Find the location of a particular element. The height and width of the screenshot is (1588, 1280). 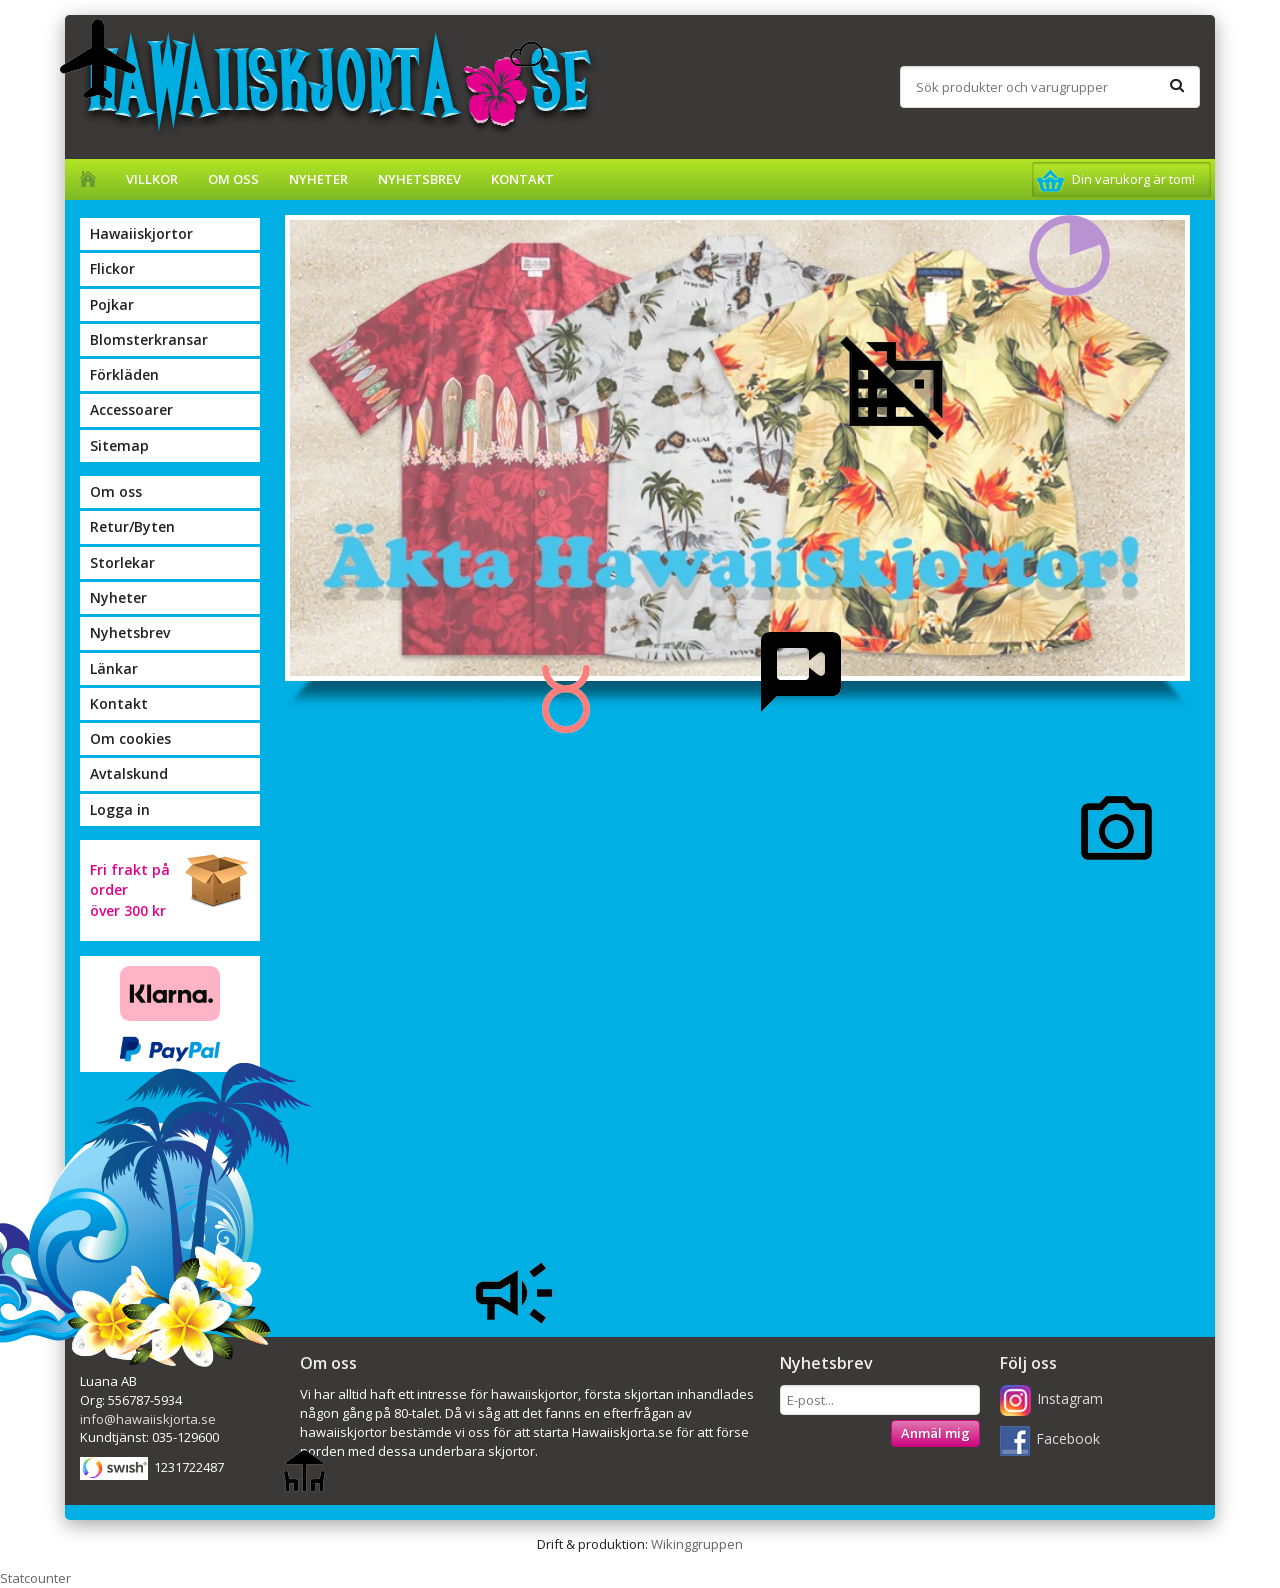

start a new campaign or announcement is located at coordinates (514, 1293).